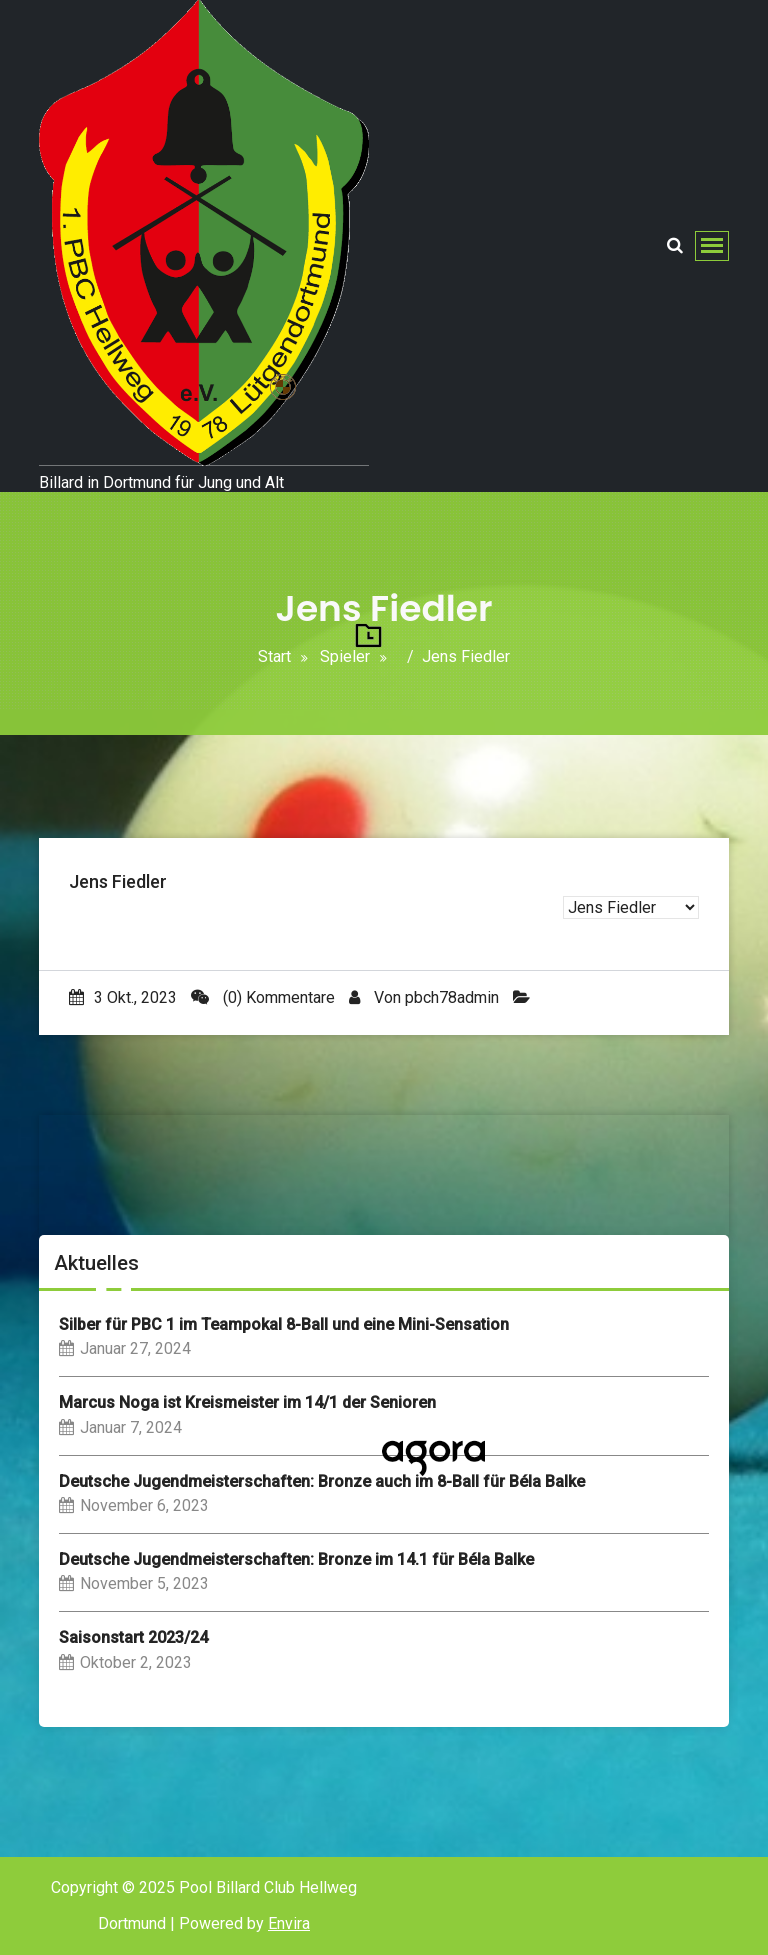 Image resolution: width=768 pixels, height=1955 pixels. I want to click on view folder history or previous versions, so click(368, 635).